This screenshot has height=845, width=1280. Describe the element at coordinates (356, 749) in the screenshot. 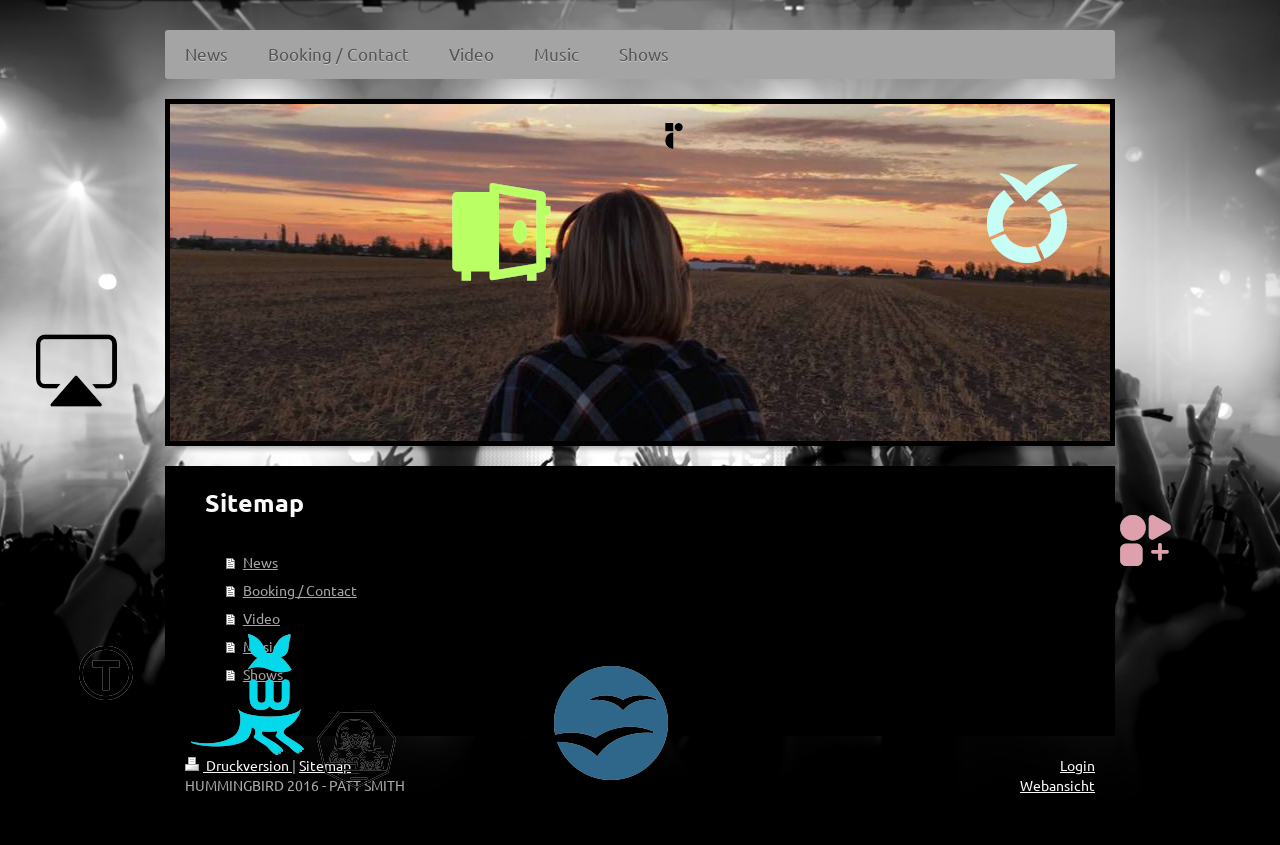

I see `open podman container management application` at that location.